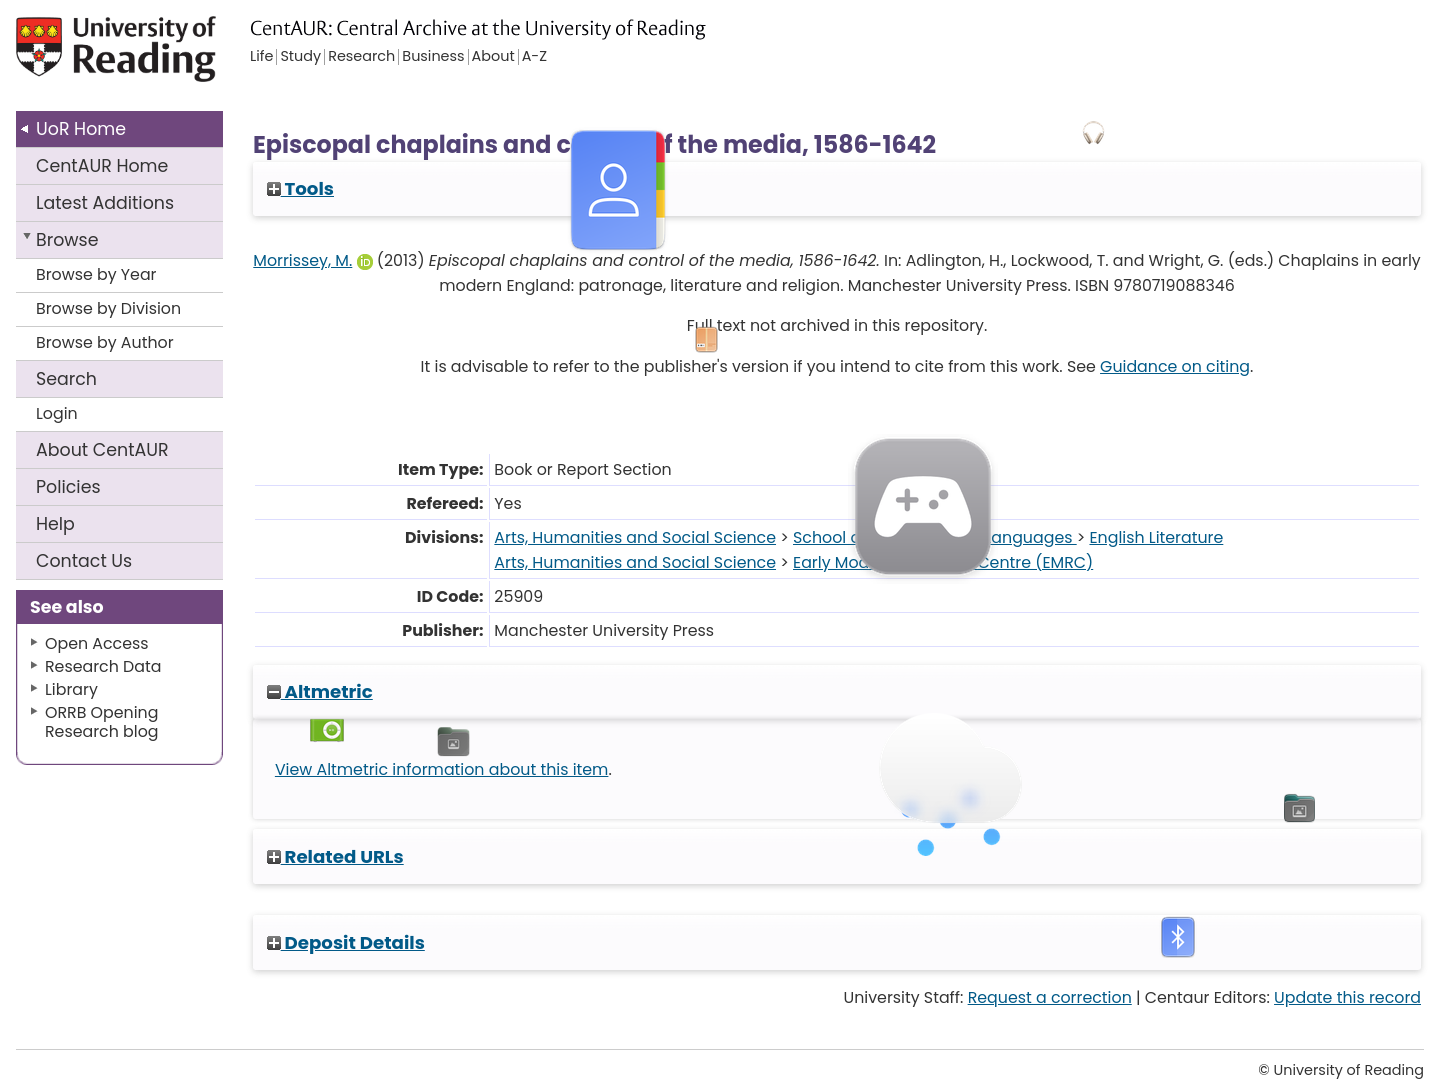 The height and width of the screenshot is (1091, 1440). I want to click on indicates bluetooth is currently active and connected, so click(1178, 937).